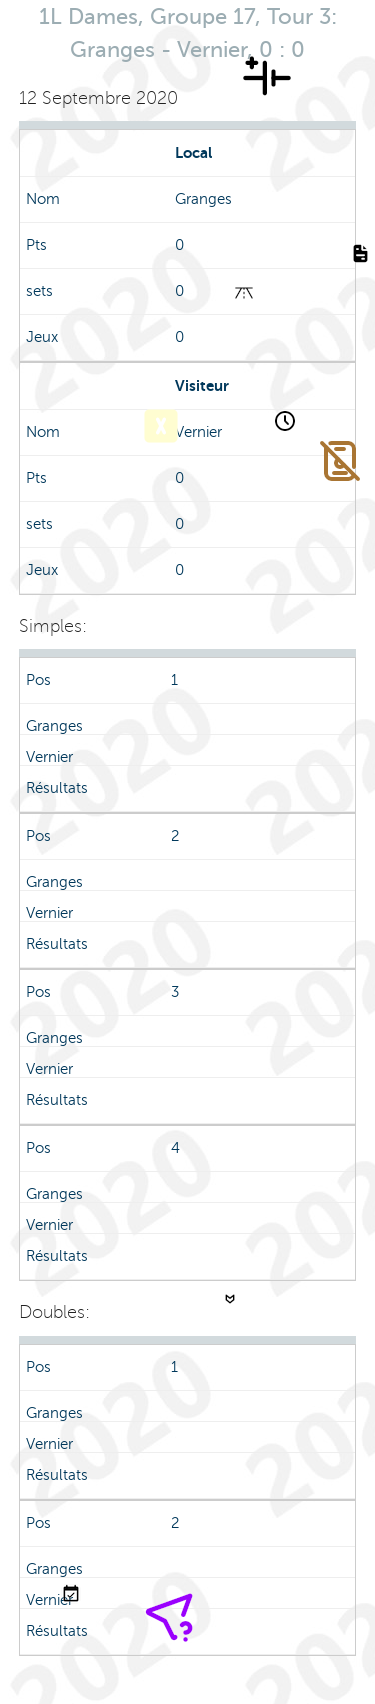 This screenshot has height=1704, width=375. I want to click on close or dismiss a window, so click(161, 426).